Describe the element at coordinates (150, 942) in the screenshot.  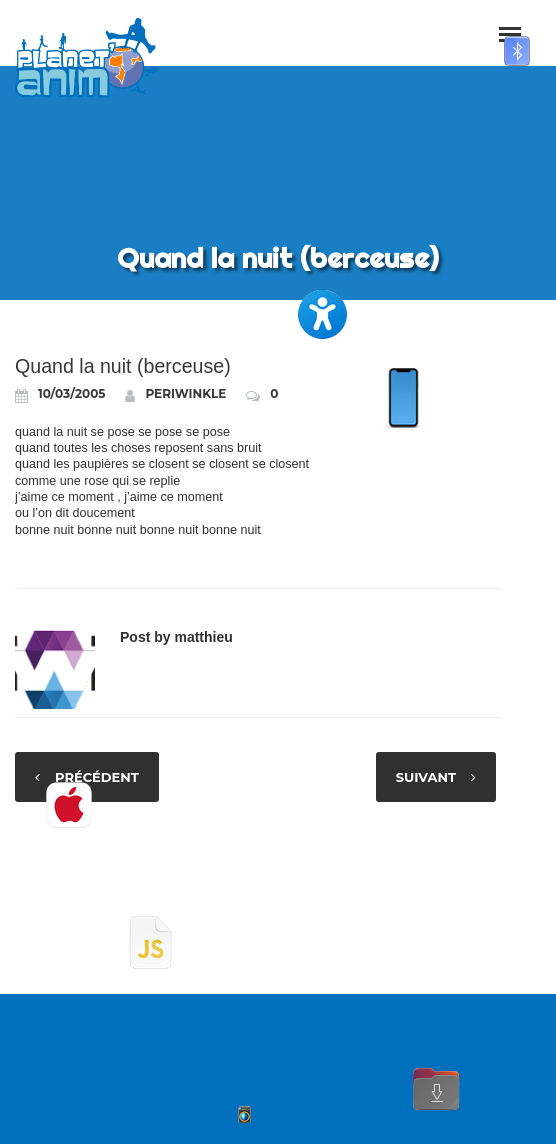
I see `javascript source code file` at that location.